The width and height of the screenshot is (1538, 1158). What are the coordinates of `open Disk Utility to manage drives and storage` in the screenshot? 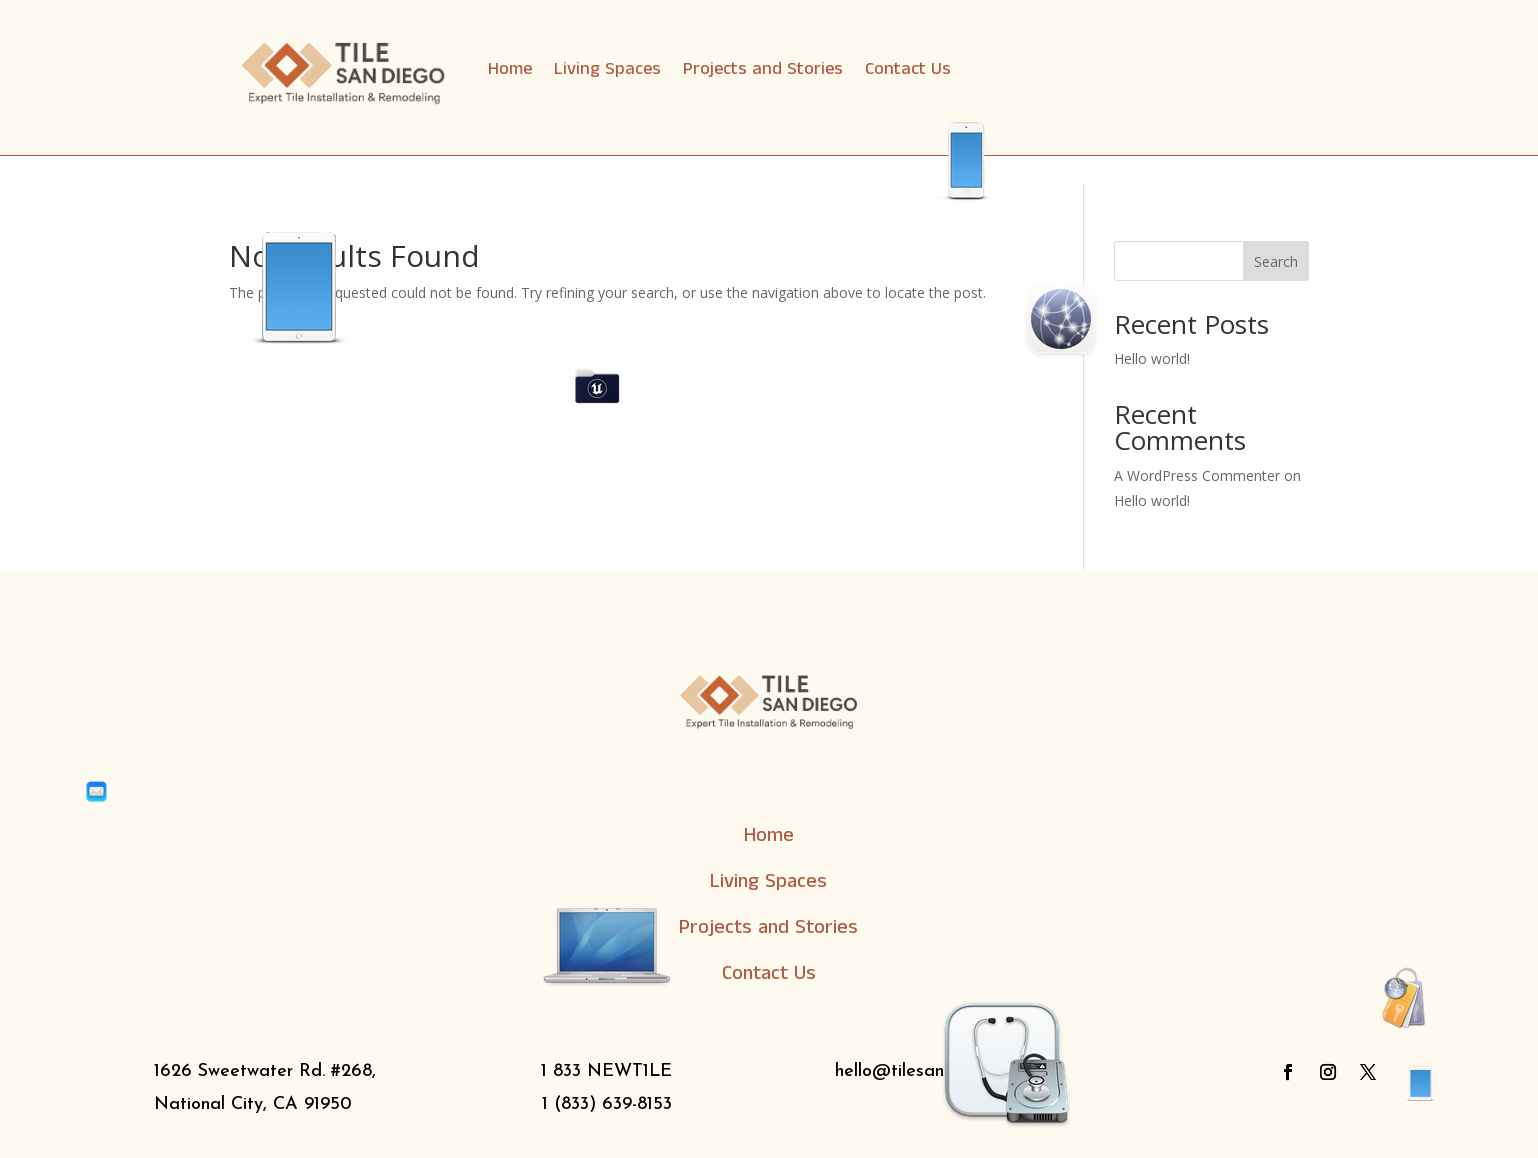 It's located at (1002, 1060).